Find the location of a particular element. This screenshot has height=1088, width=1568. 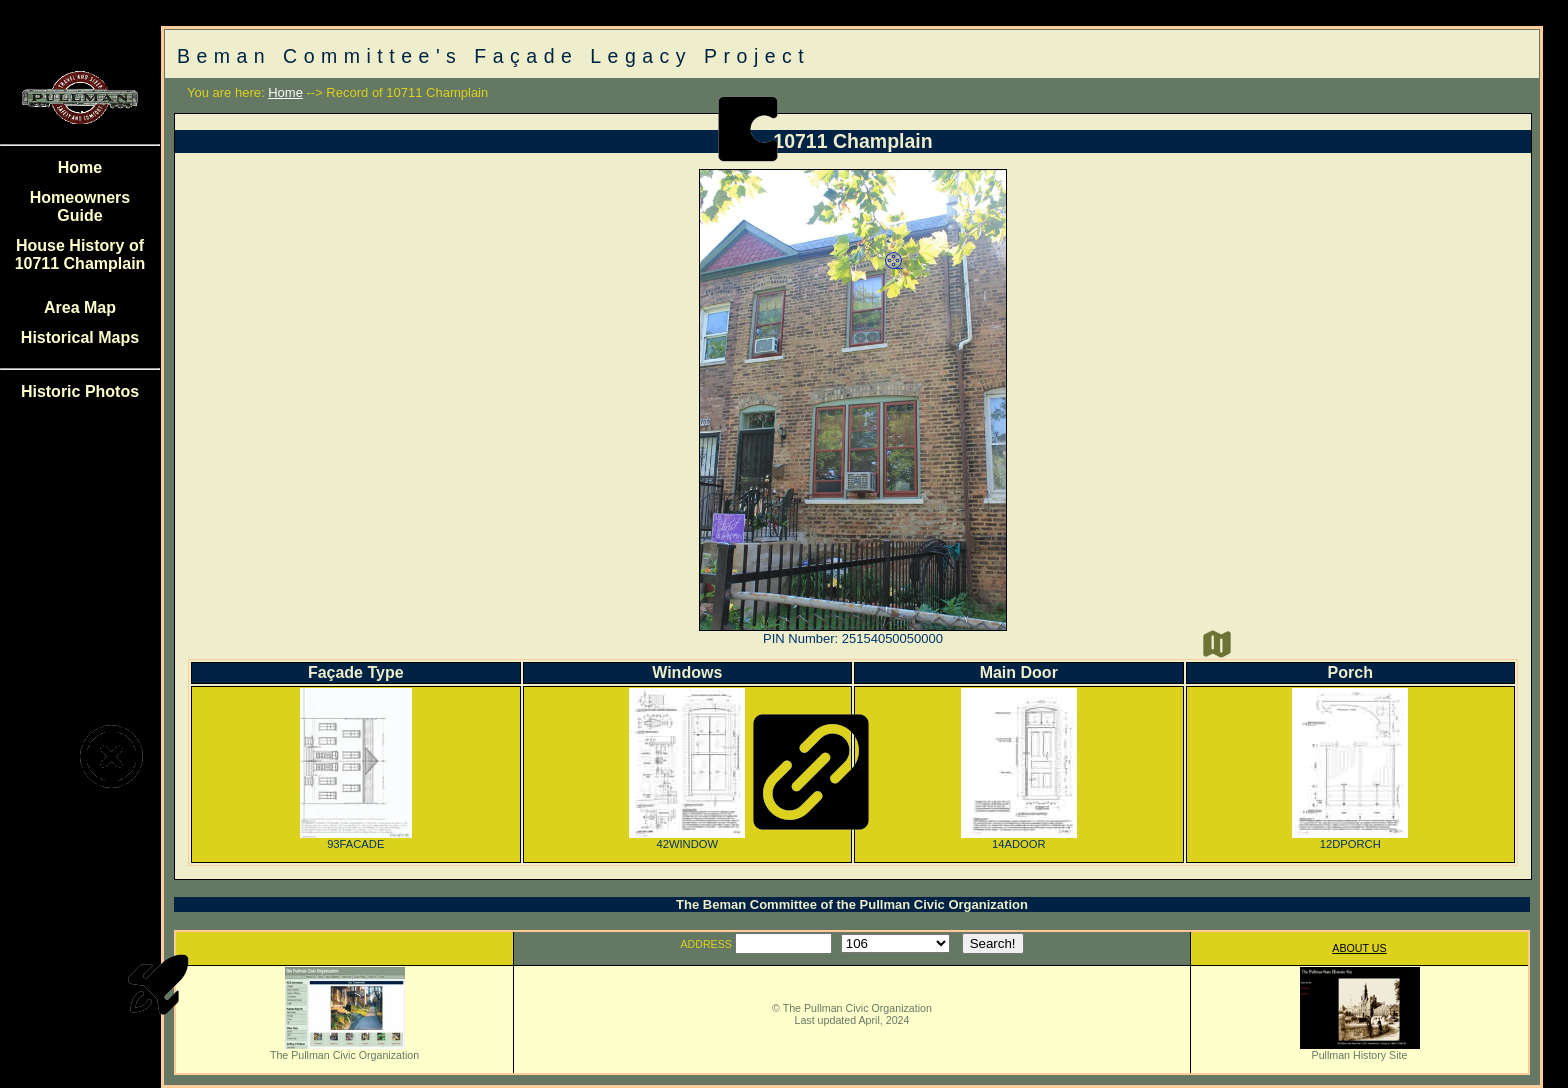

view map or navigation is located at coordinates (1217, 644).